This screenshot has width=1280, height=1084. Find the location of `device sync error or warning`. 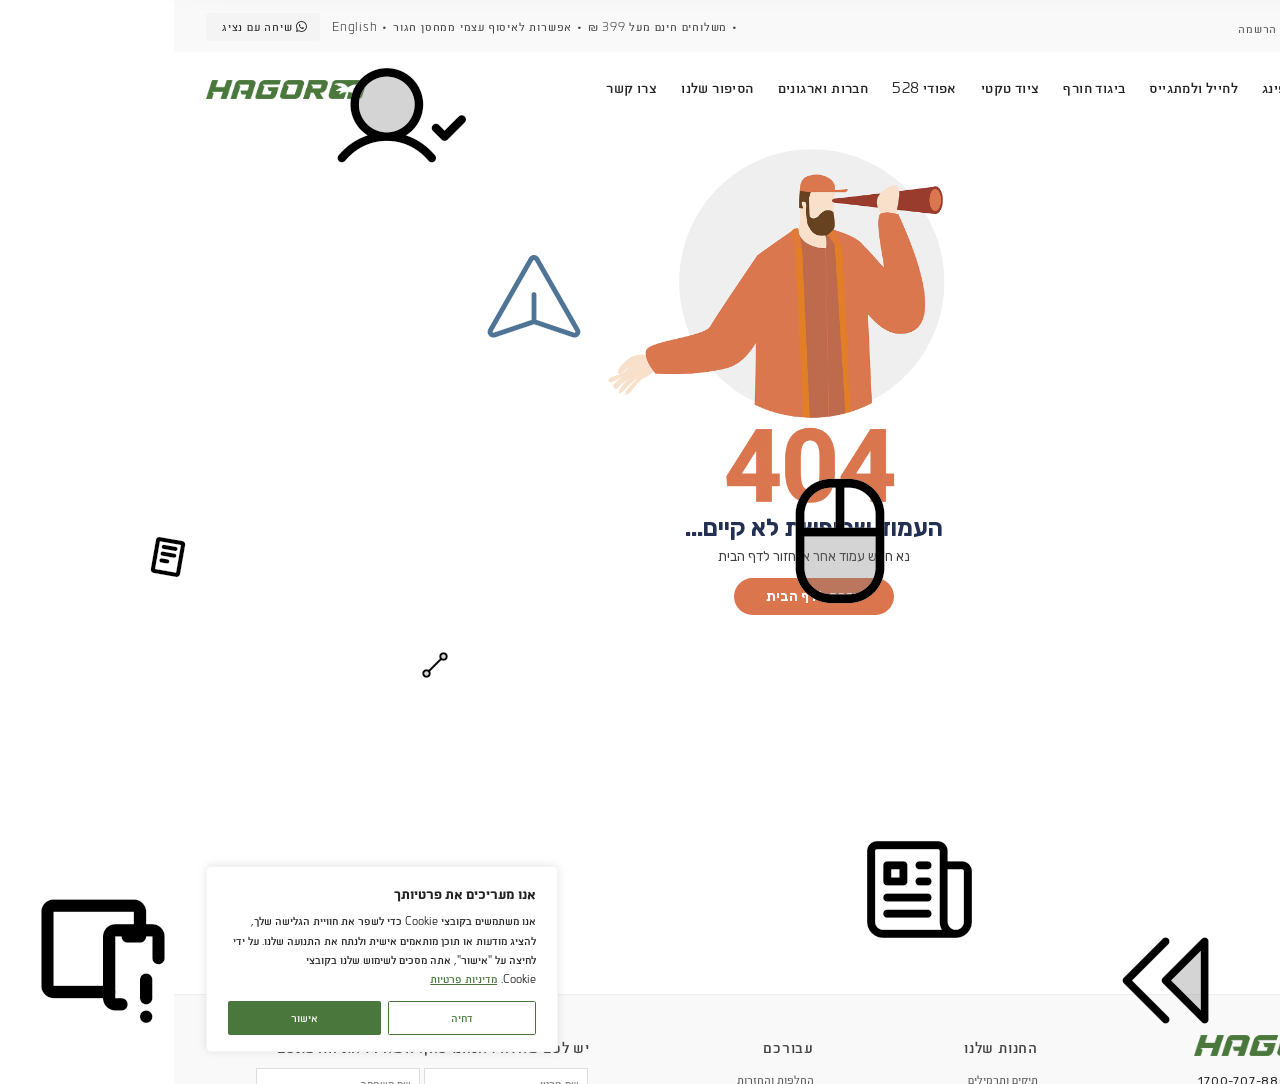

device sync error or warning is located at coordinates (103, 955).